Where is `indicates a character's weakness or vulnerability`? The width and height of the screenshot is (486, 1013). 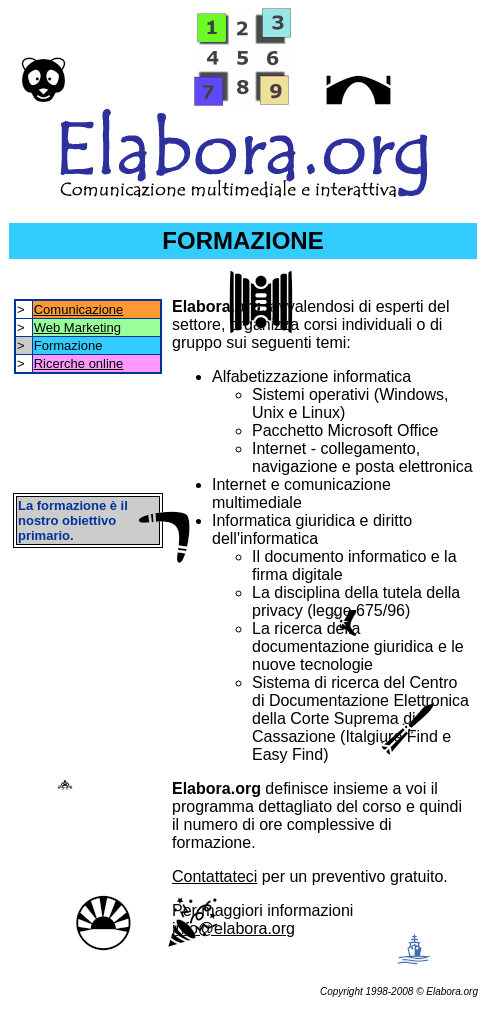
indicates a character's weakness or vulnerability is located at coordinates (343, 623).